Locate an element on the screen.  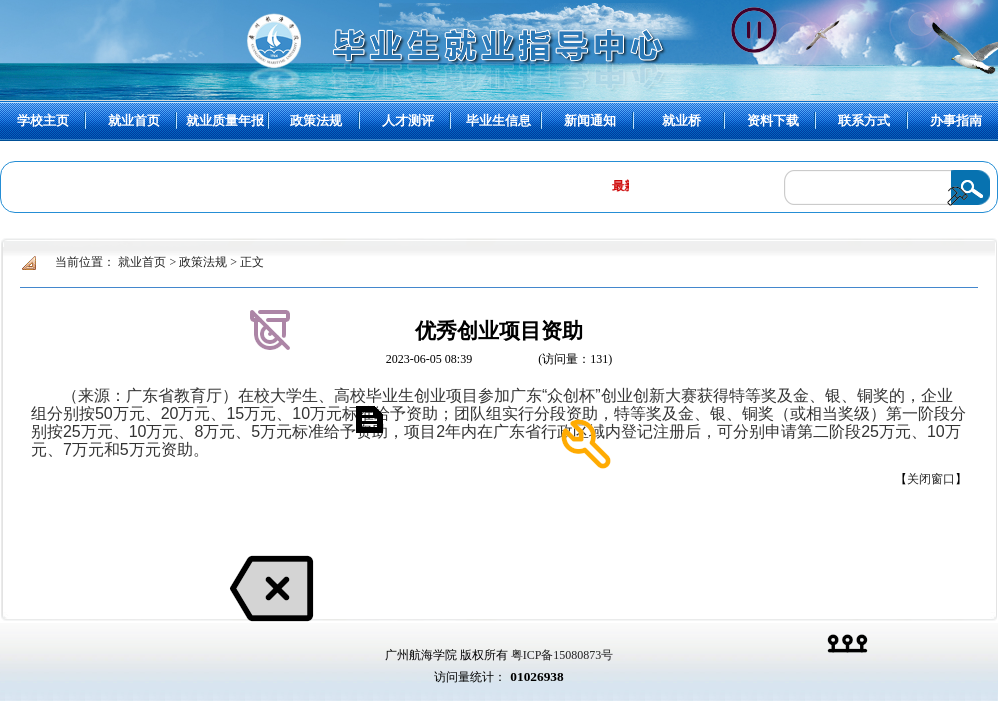
access settings or configuration options is located at coordinates (586, 444).